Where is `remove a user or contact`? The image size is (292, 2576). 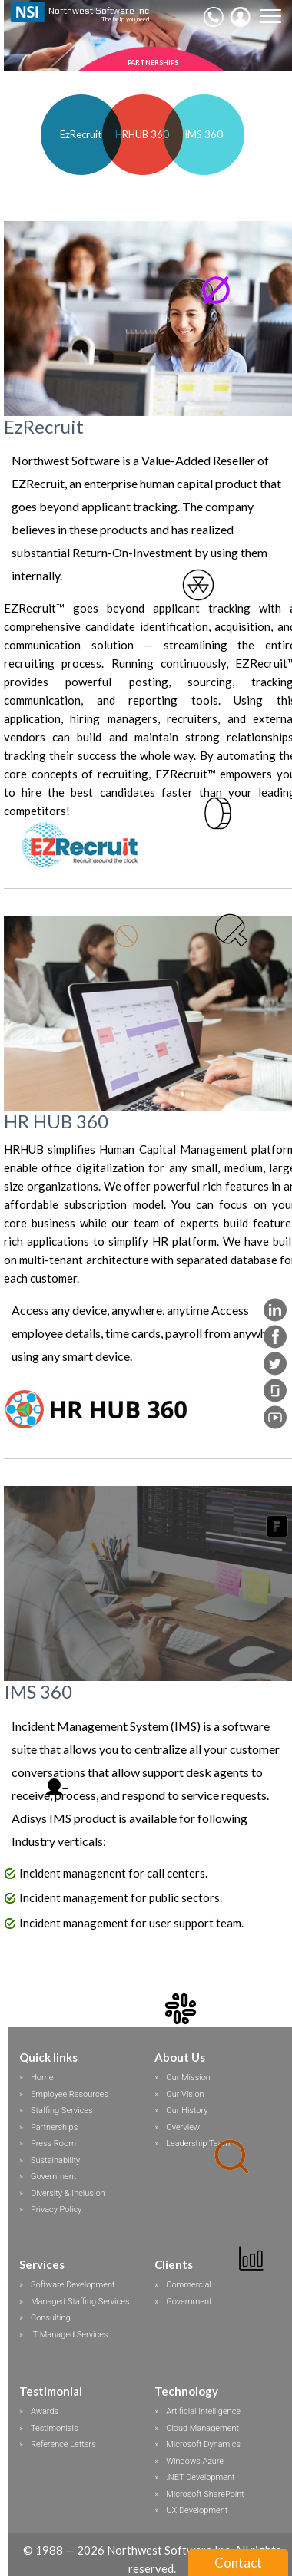 remove a user or contact is located at coordinates (56, 1788).